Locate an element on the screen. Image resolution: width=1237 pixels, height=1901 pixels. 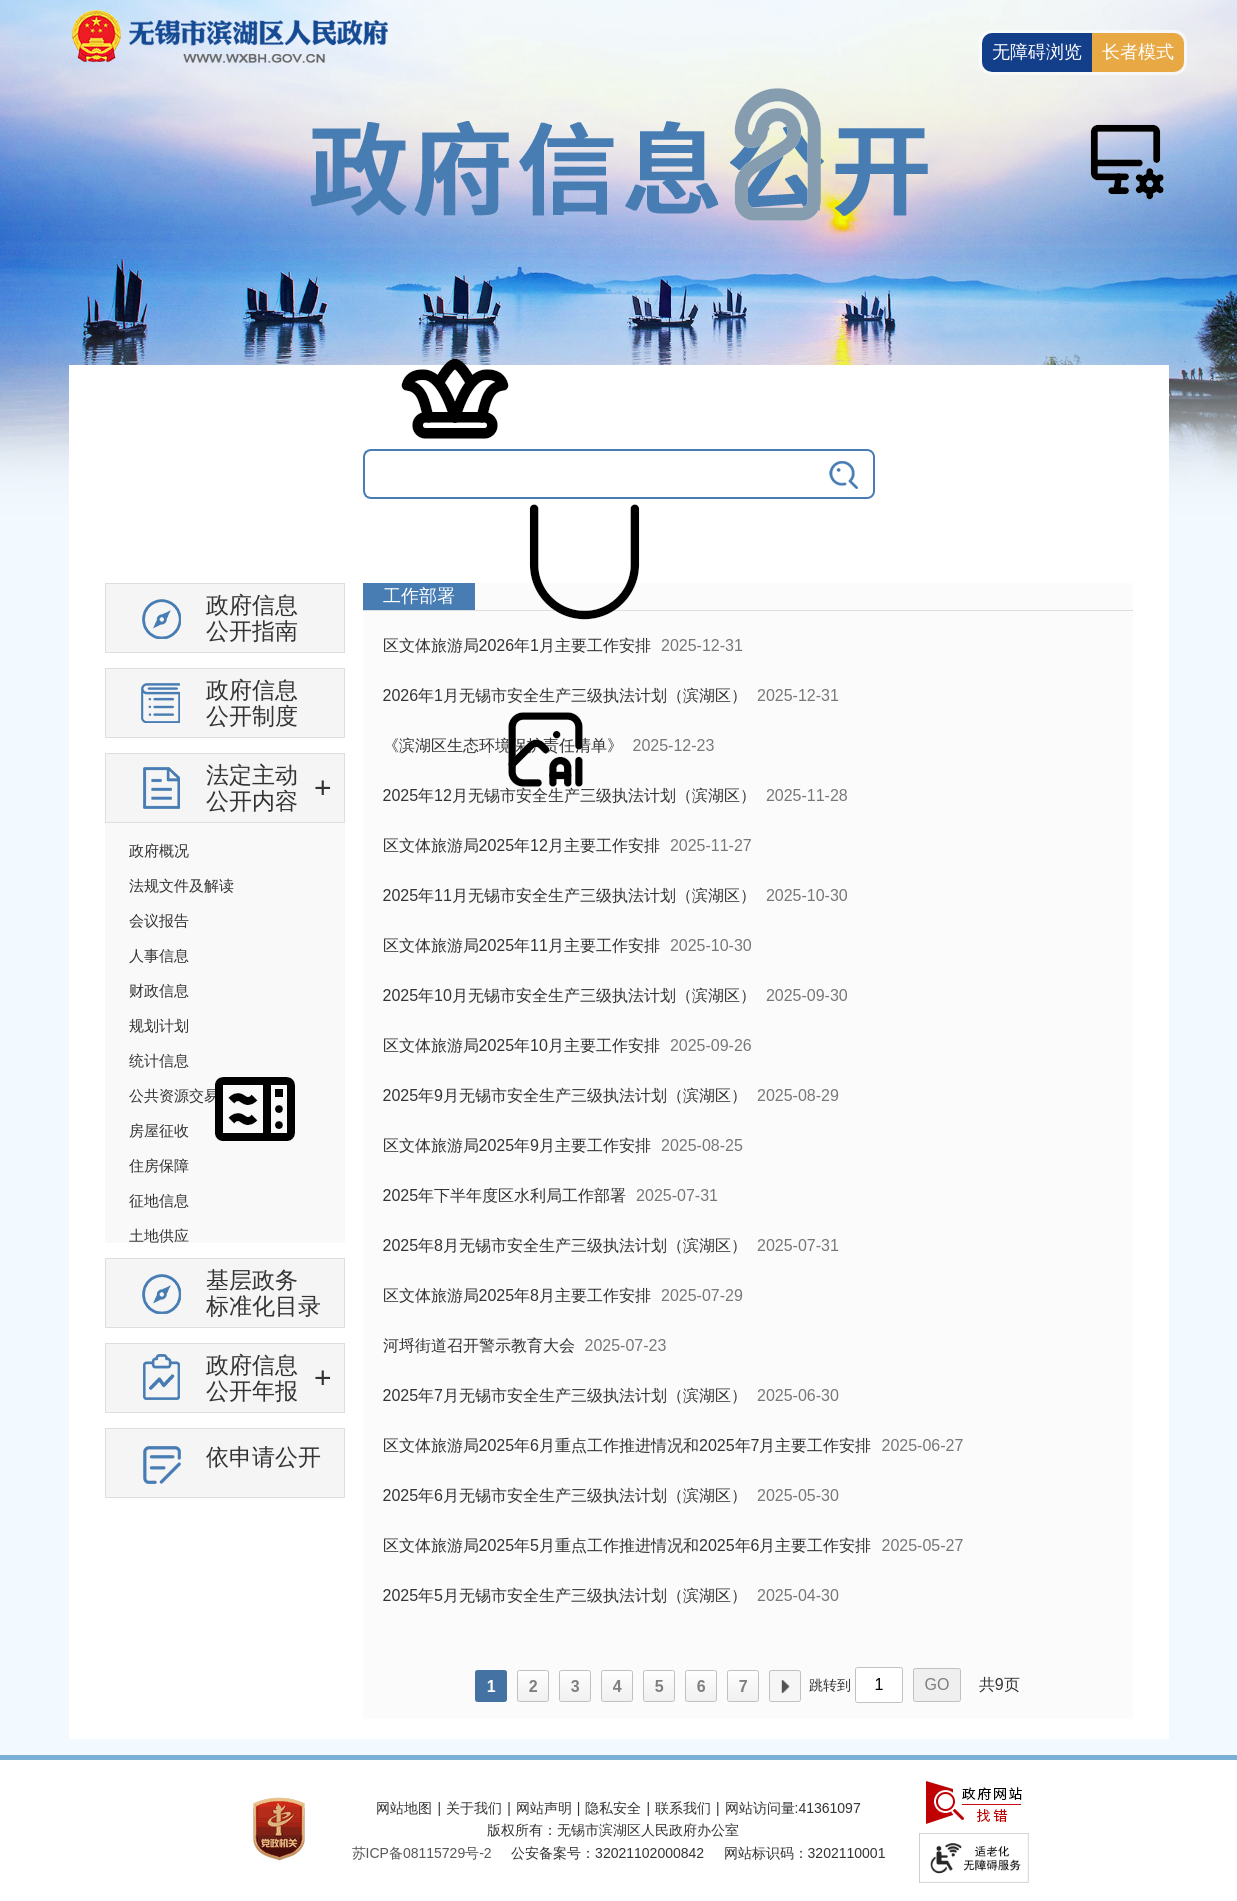
select joker or wild card in a card game is located at coordinates (455, 396).